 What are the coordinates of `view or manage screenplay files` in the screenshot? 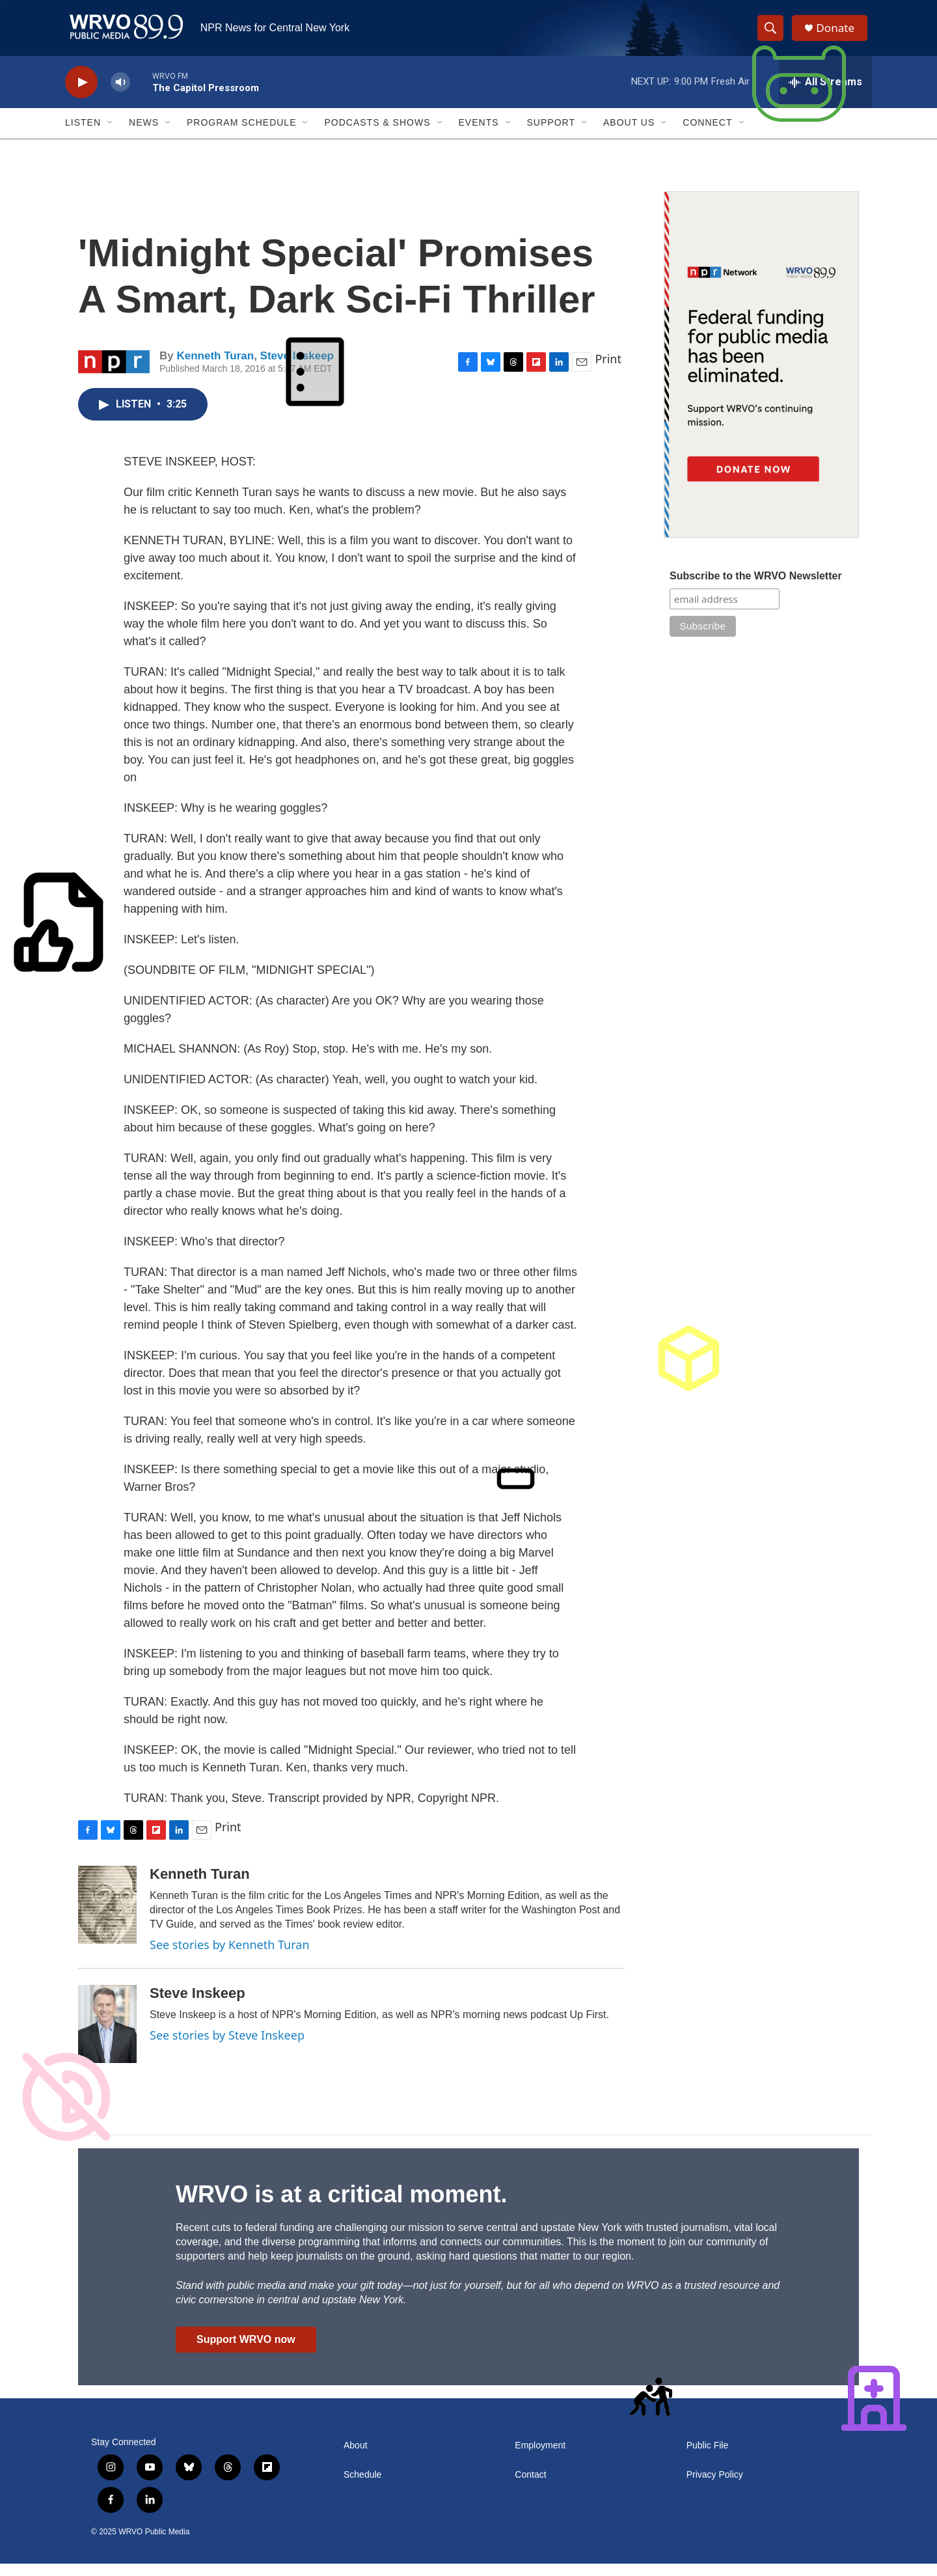 It's located at (315, 372).